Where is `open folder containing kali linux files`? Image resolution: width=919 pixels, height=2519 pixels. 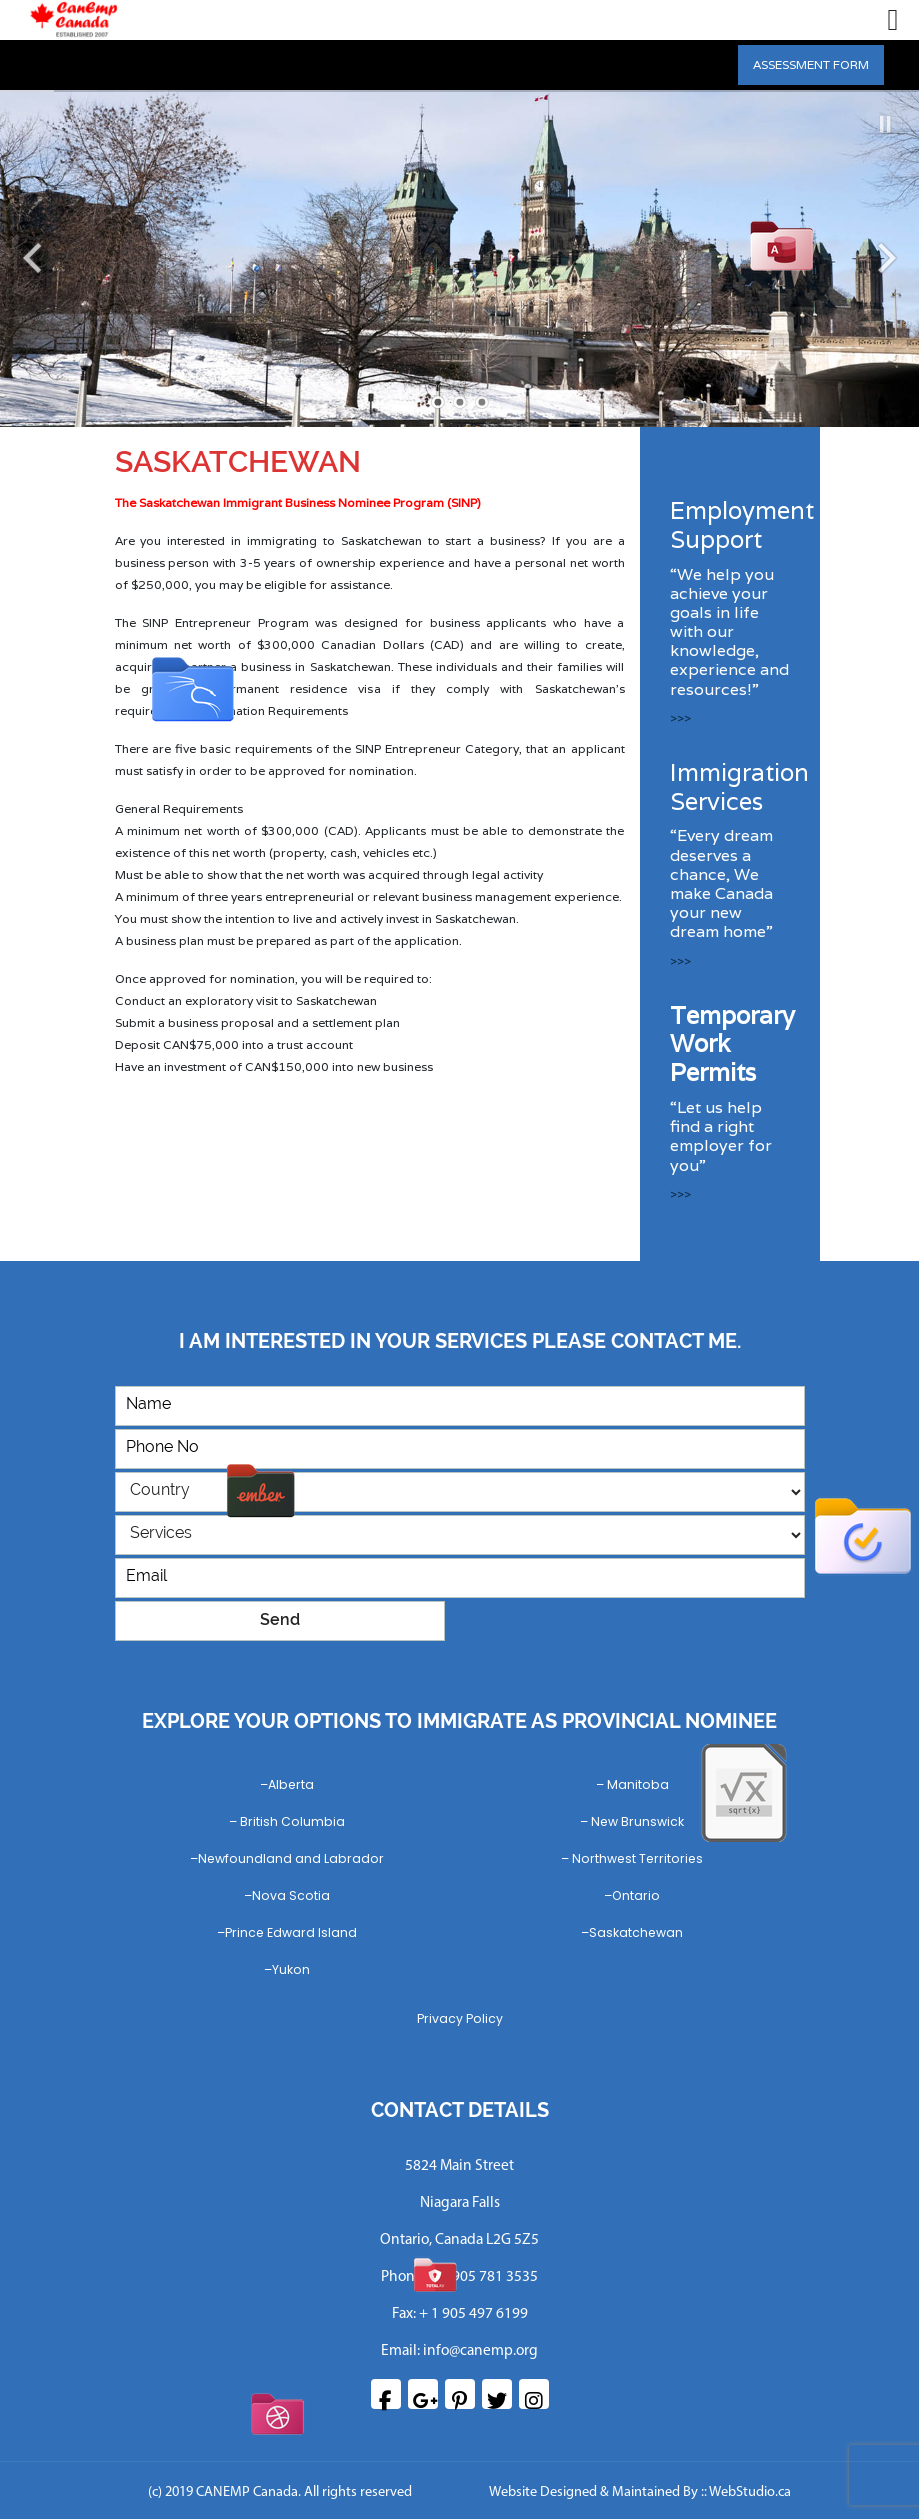 open folder containing kali linux files is located at coordinates (192, 691).